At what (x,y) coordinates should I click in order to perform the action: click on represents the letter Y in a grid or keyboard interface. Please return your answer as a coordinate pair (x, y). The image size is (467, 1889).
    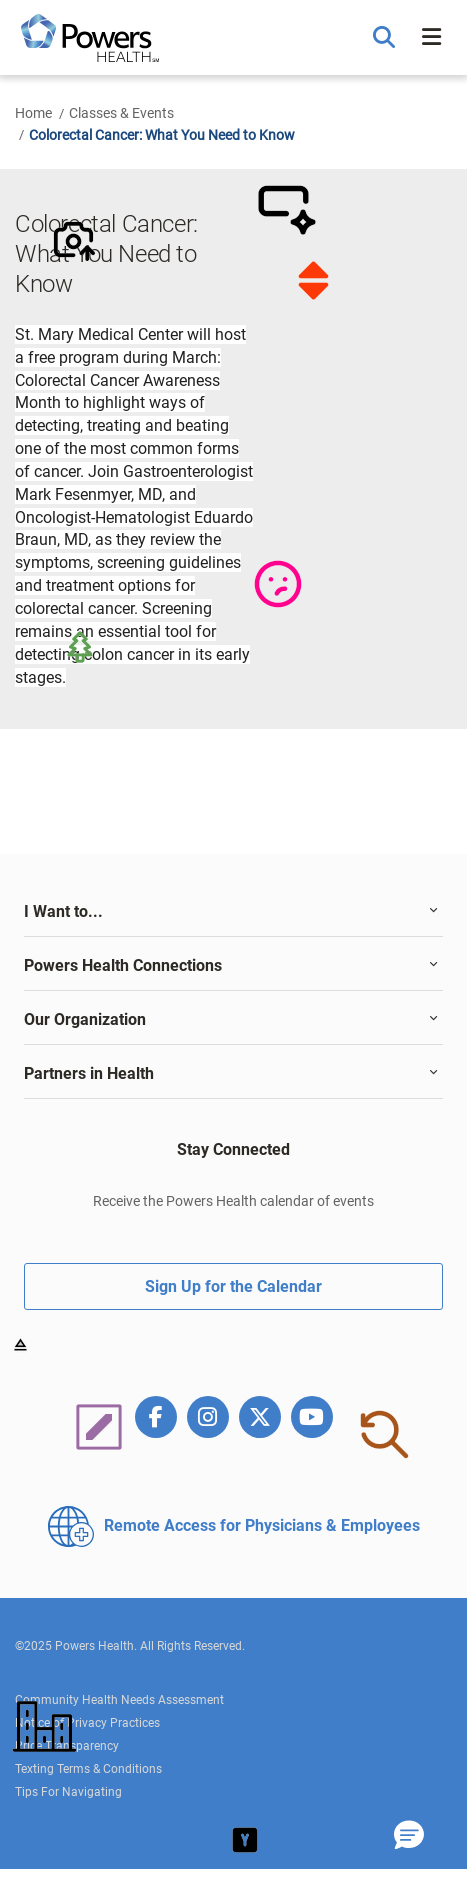
    Looking at the image, I should click on (245, 1840).